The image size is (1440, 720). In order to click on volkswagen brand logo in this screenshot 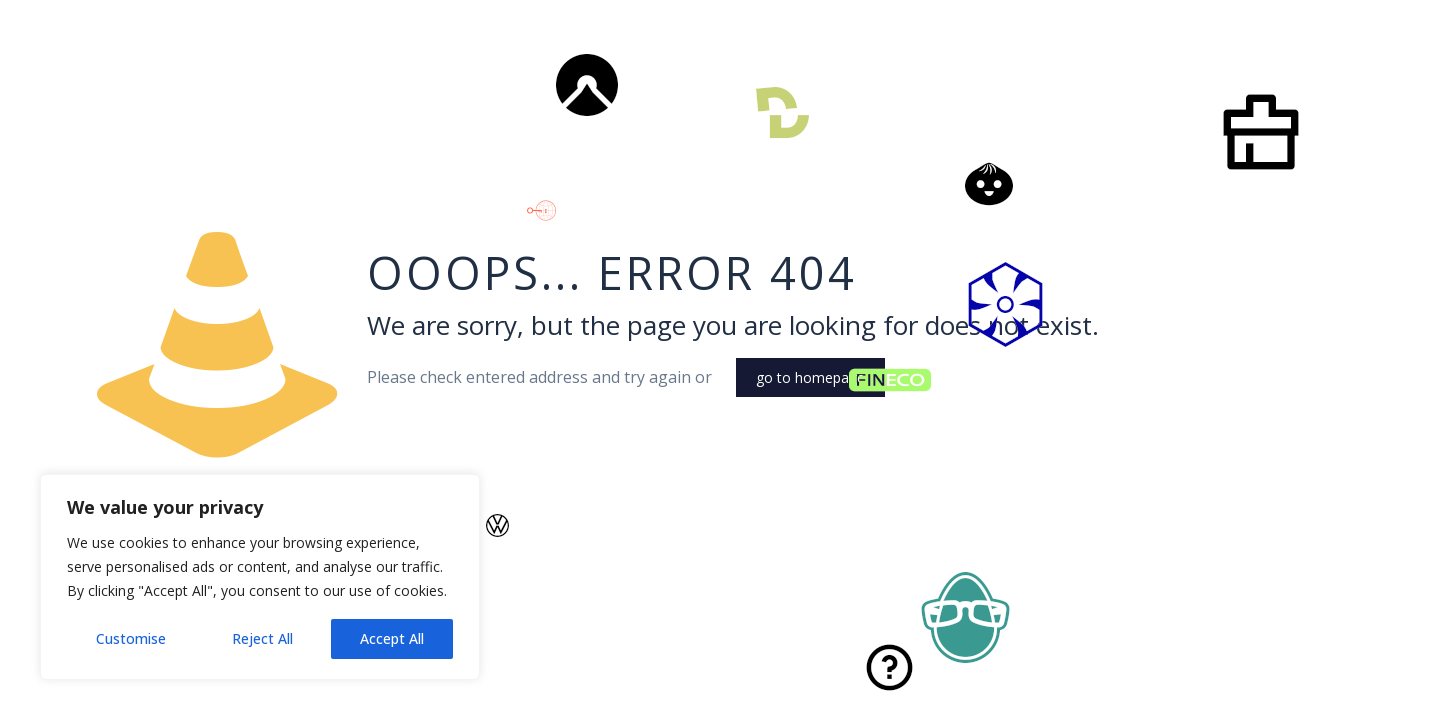, I will do `click(497, 525)`.